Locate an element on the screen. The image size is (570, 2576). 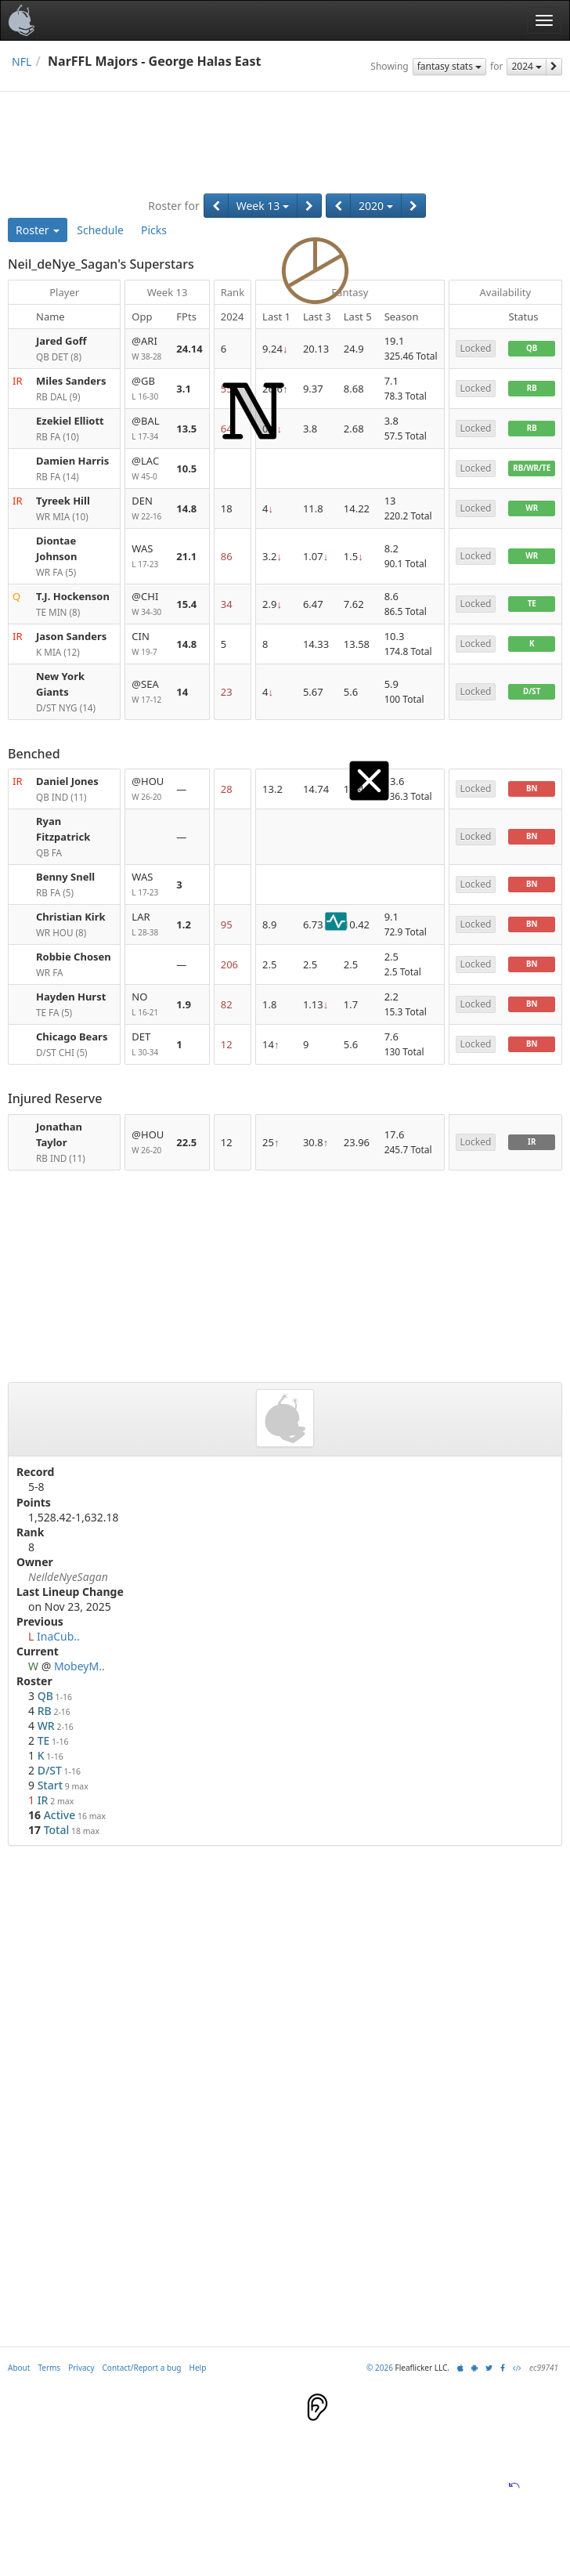
undo previous action is located at coordinates (514, 2485).